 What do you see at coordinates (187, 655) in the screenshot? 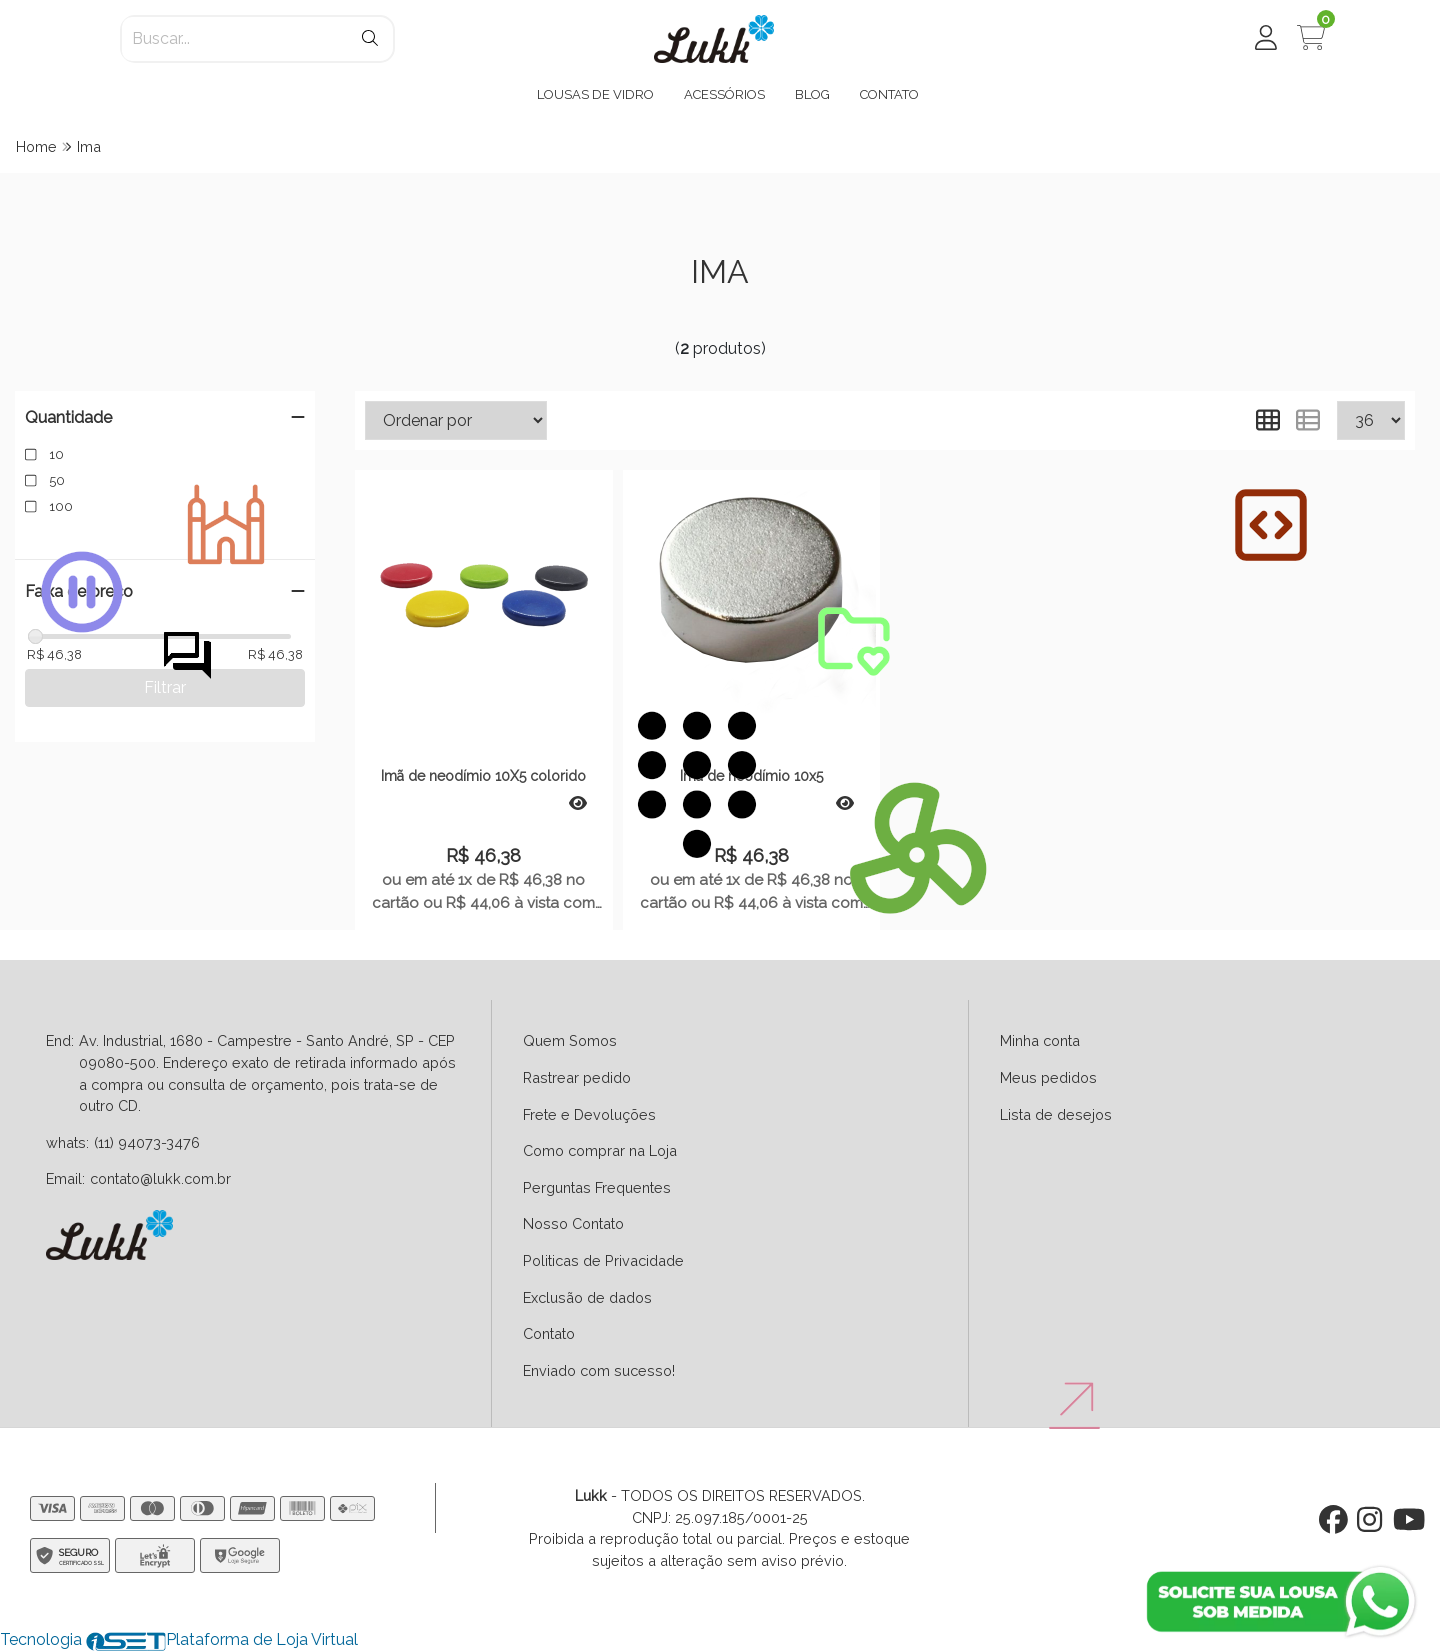
I see `open discussion forum or community chat` at bounding box center [187, 655].